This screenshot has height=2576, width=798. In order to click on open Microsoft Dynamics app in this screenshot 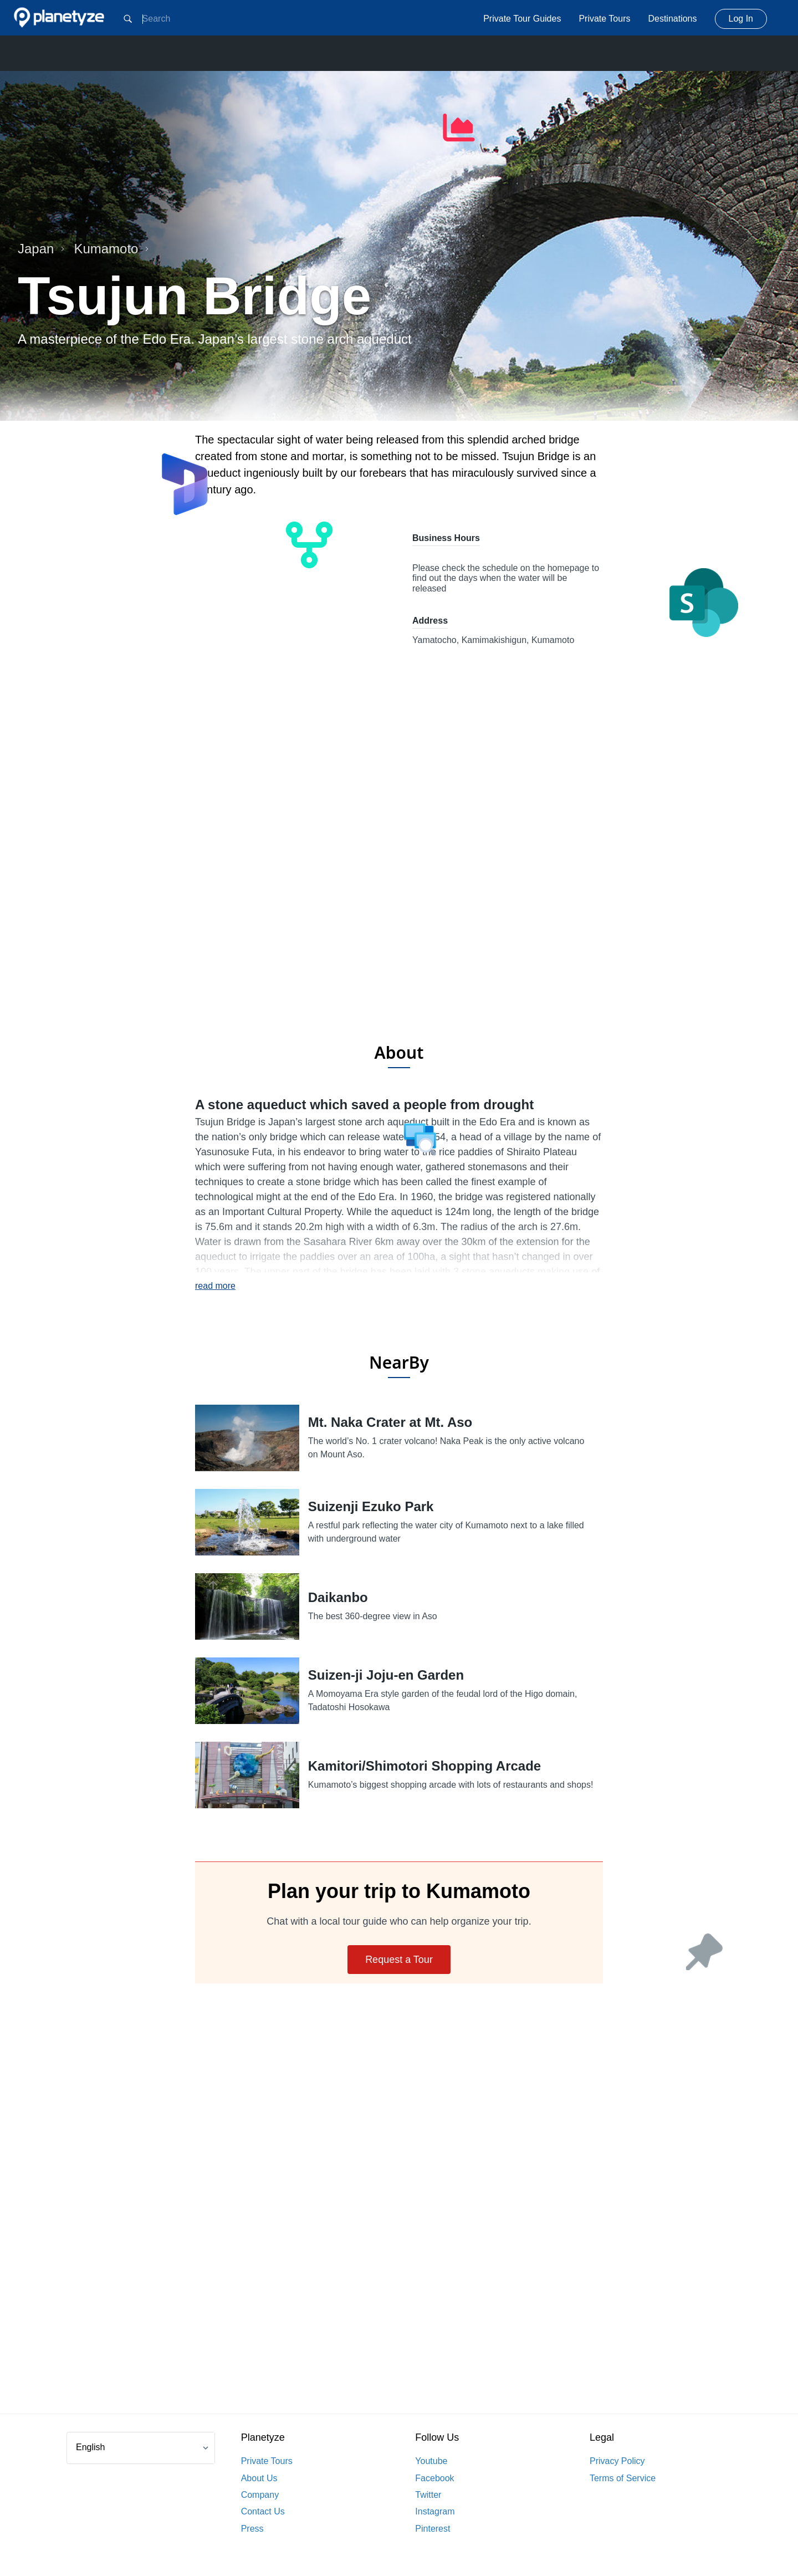, I will do `click(185, 484)`.